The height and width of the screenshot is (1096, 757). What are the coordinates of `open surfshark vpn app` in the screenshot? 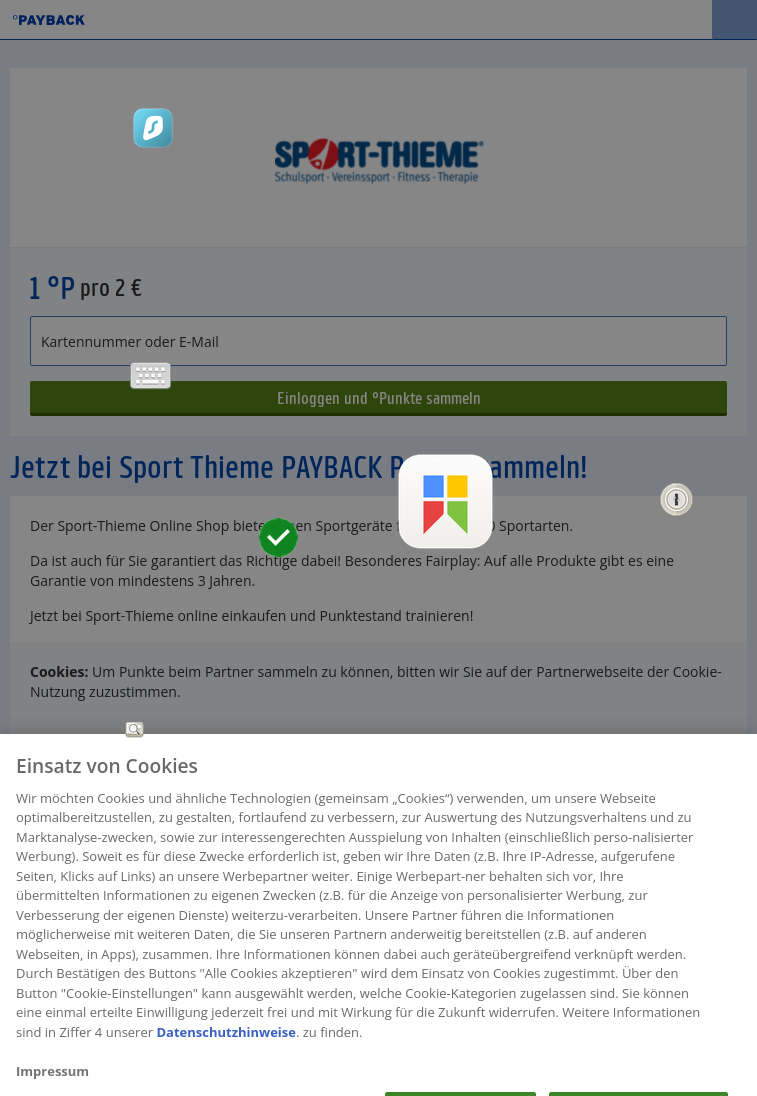 It's located at (153, 128).